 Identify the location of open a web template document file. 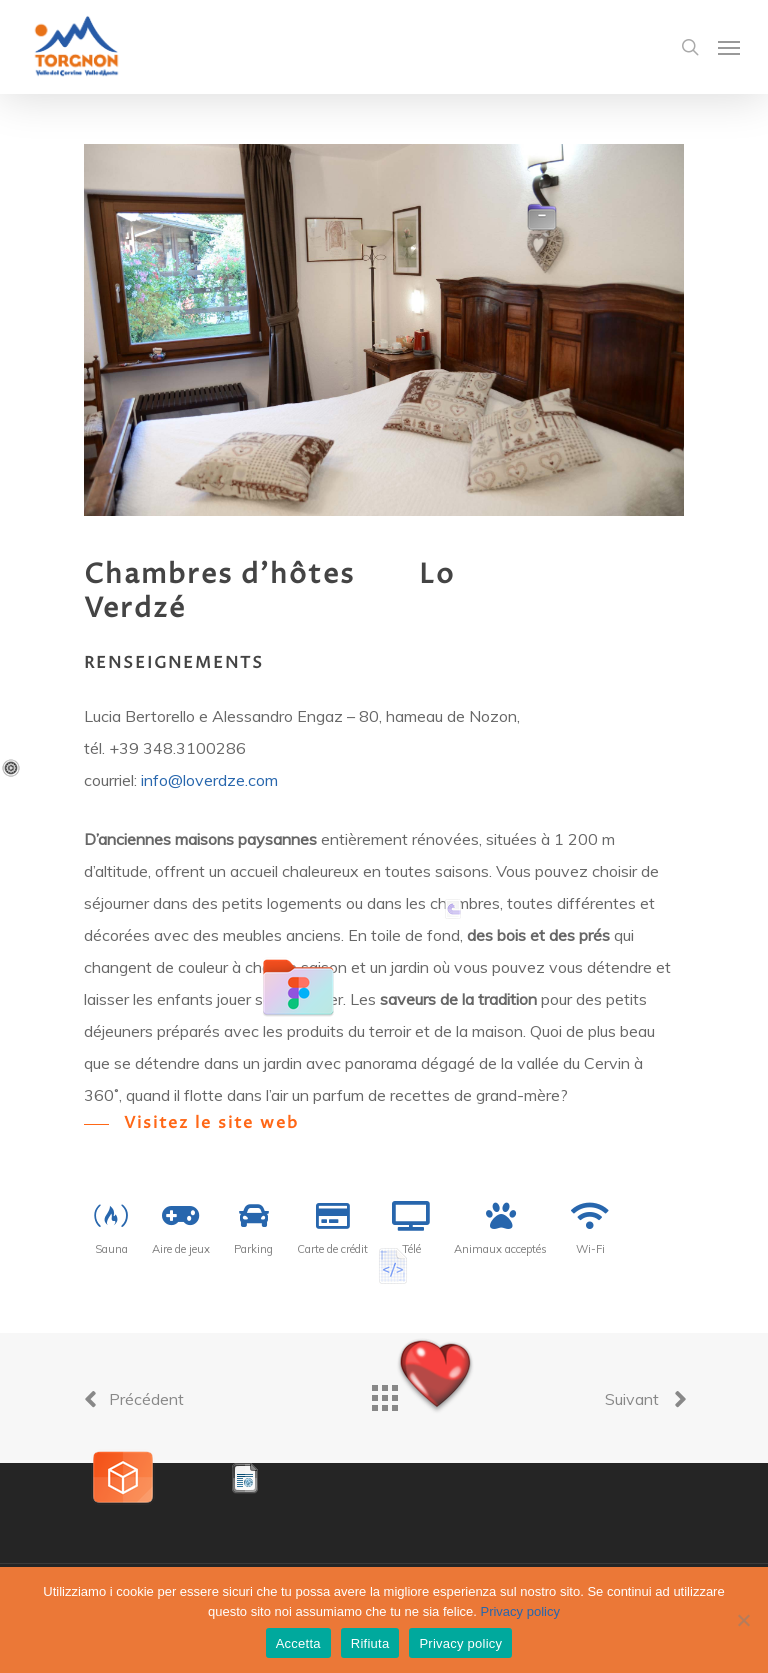
(245, 1478).